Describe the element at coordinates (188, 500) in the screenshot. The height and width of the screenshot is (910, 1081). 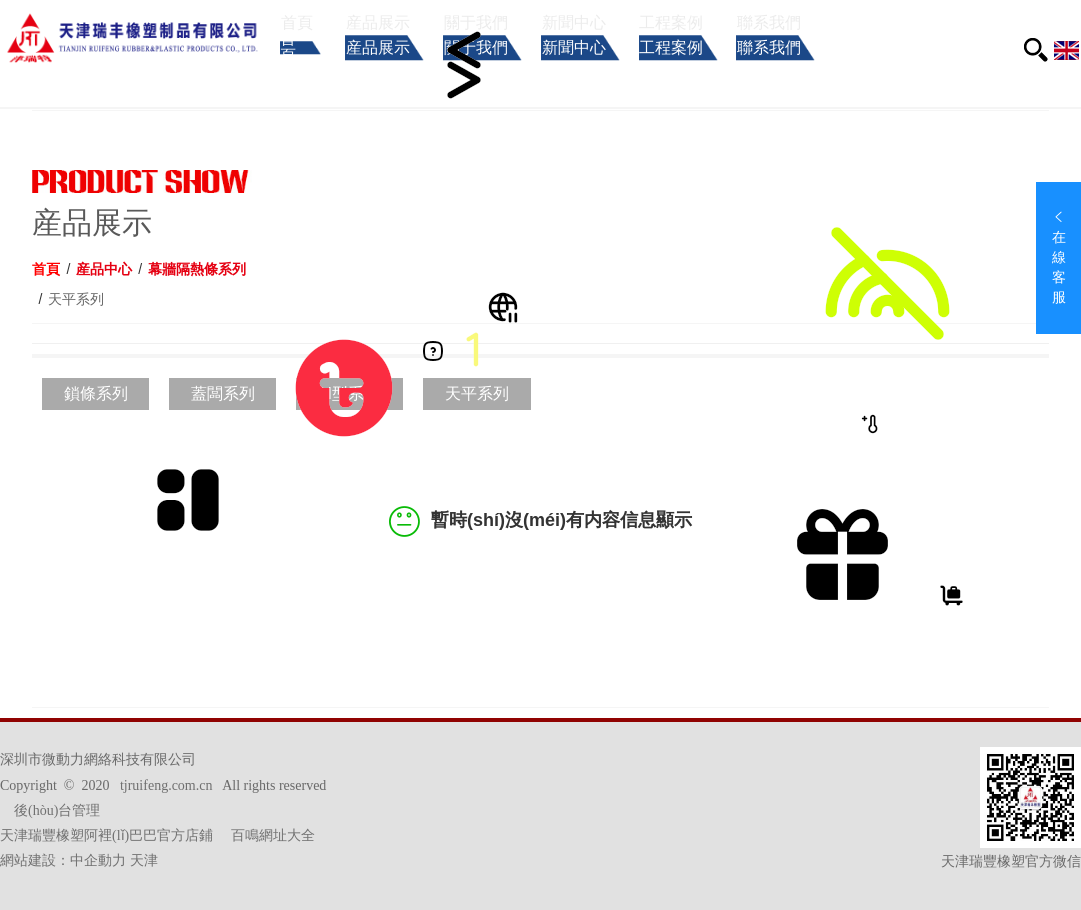
I see `switch to grid or layout view` at that location.